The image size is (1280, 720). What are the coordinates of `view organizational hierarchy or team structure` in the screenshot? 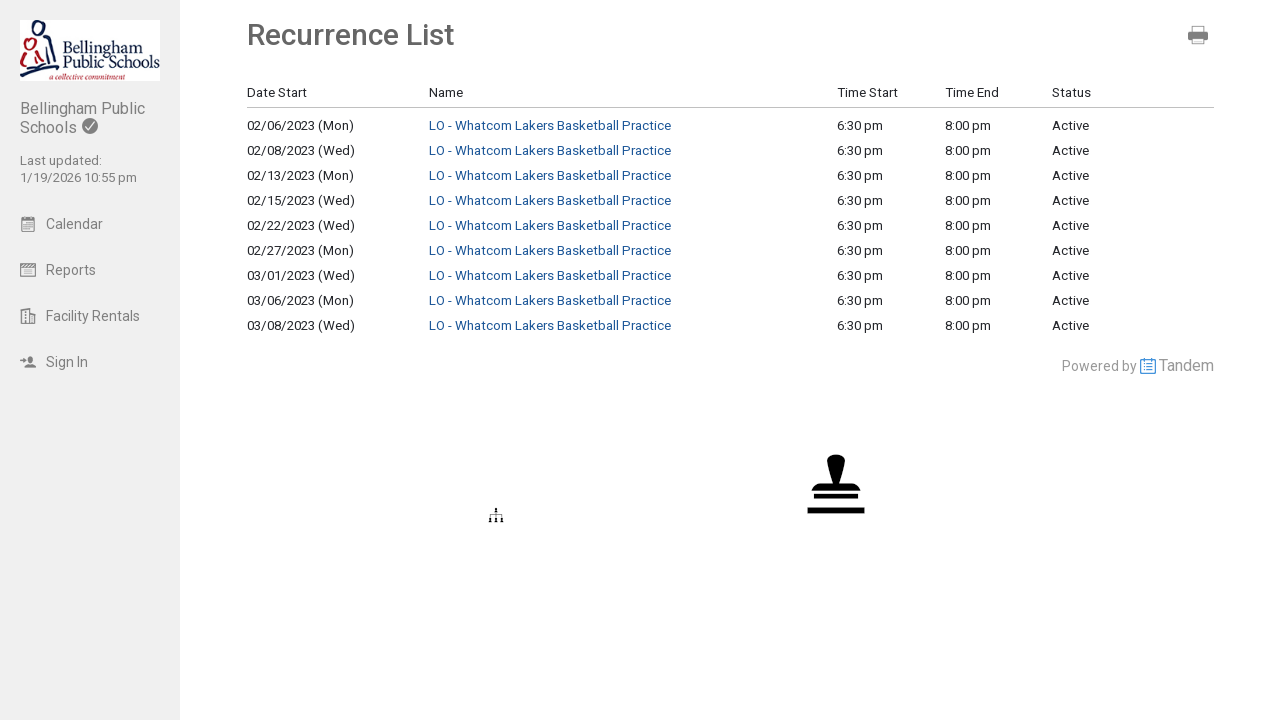 It's located at (496, 515).